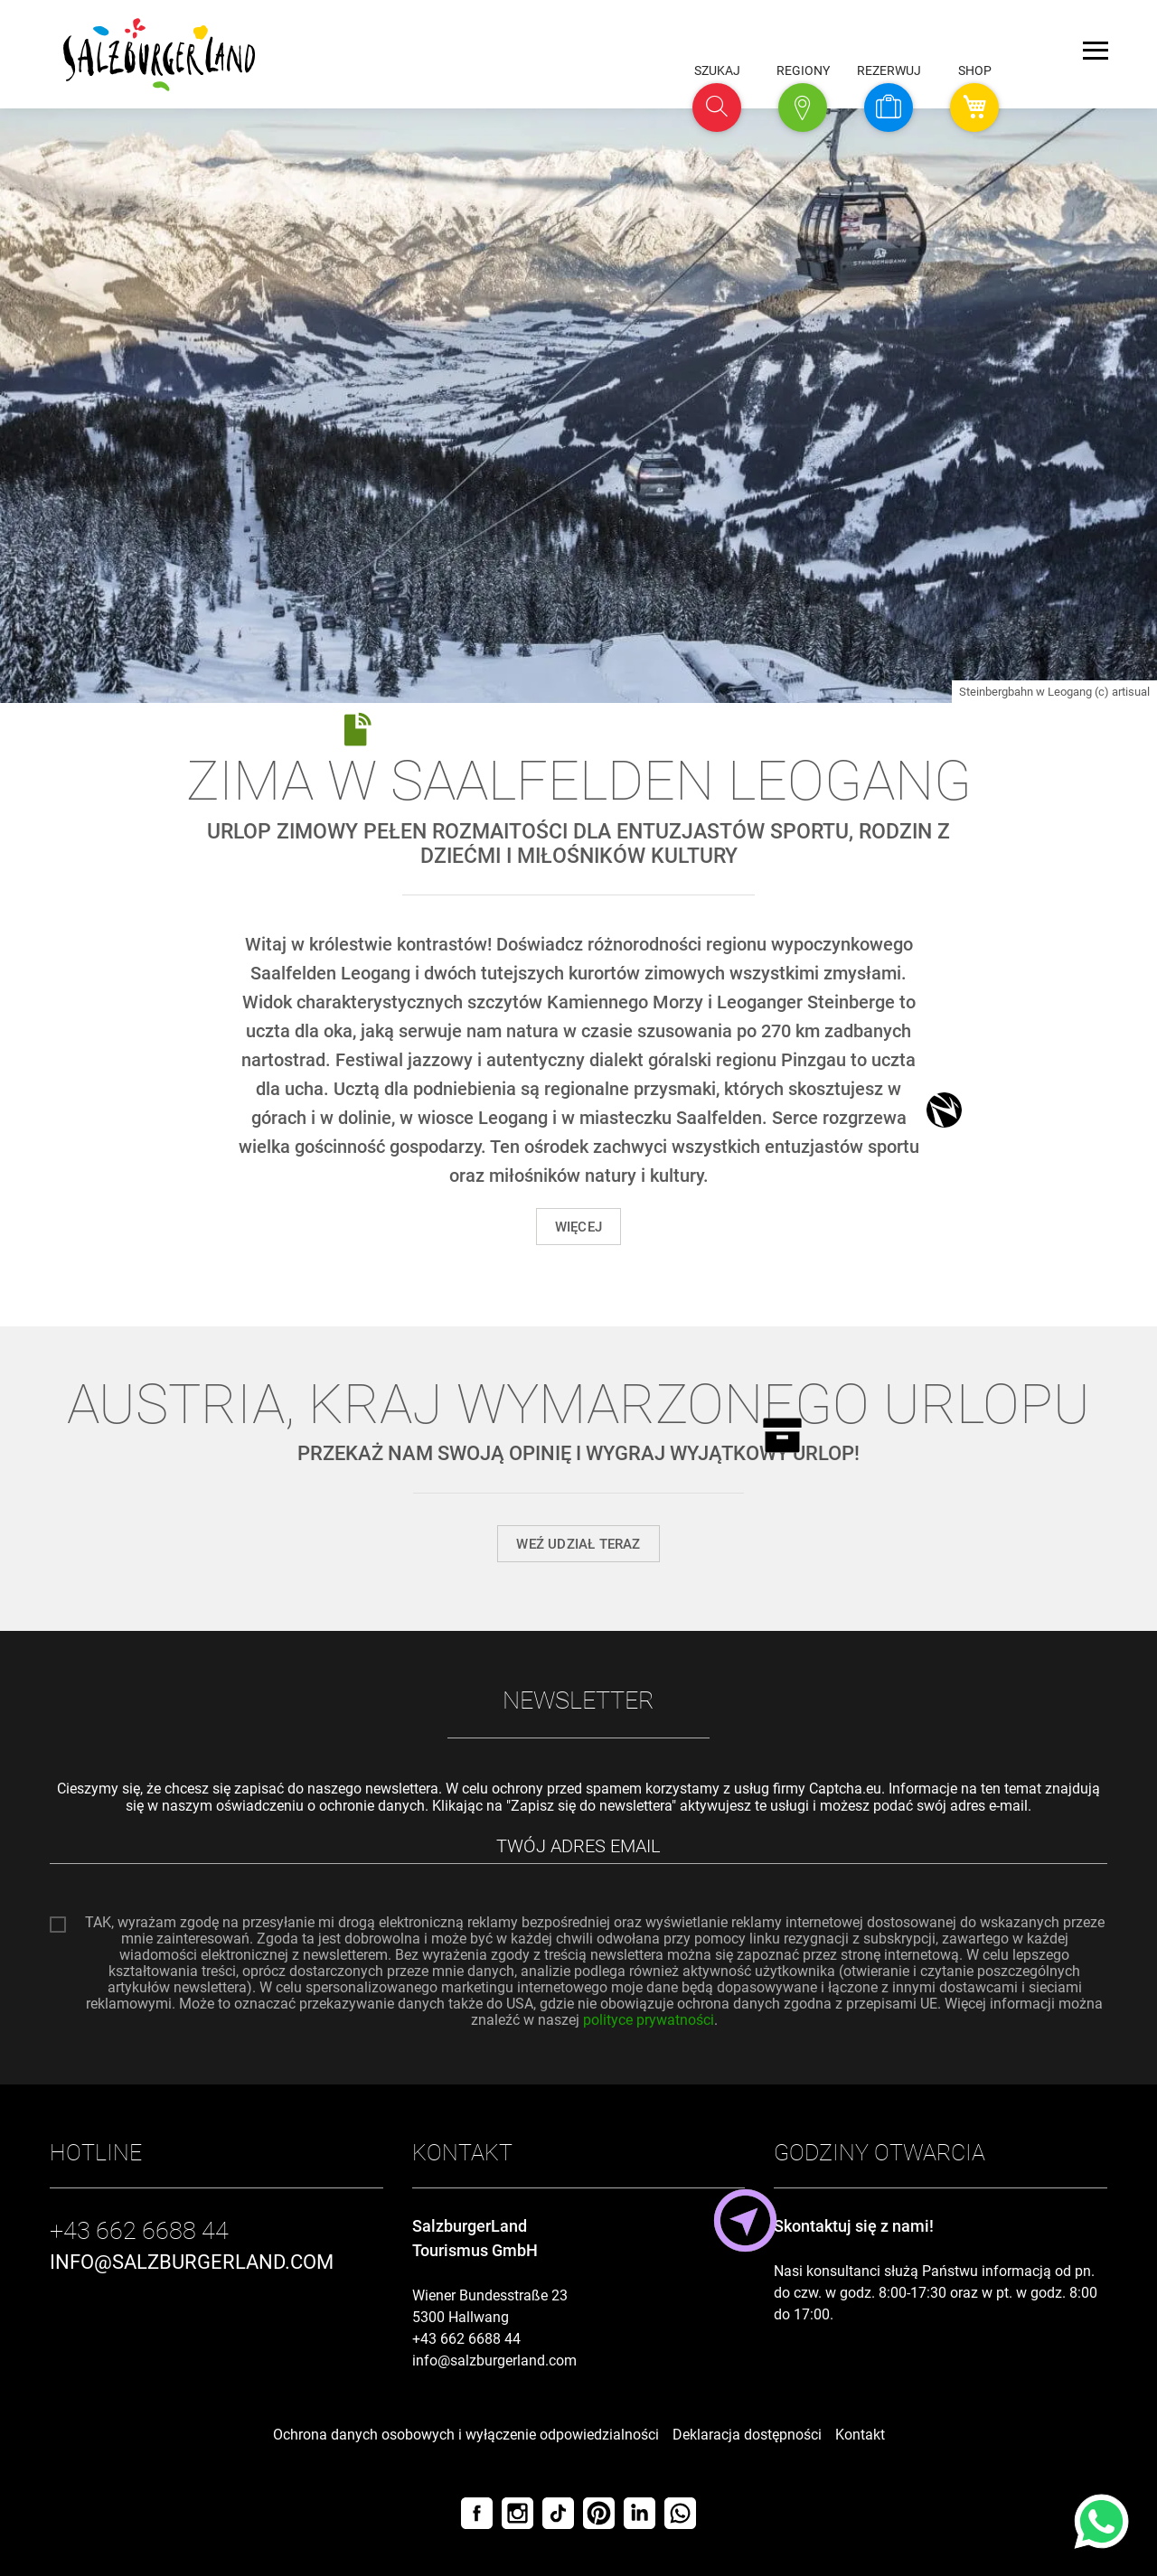 This screenshot has width=1157, height=2576. I want to click on enable mobile hotspot, so click(357, 730).